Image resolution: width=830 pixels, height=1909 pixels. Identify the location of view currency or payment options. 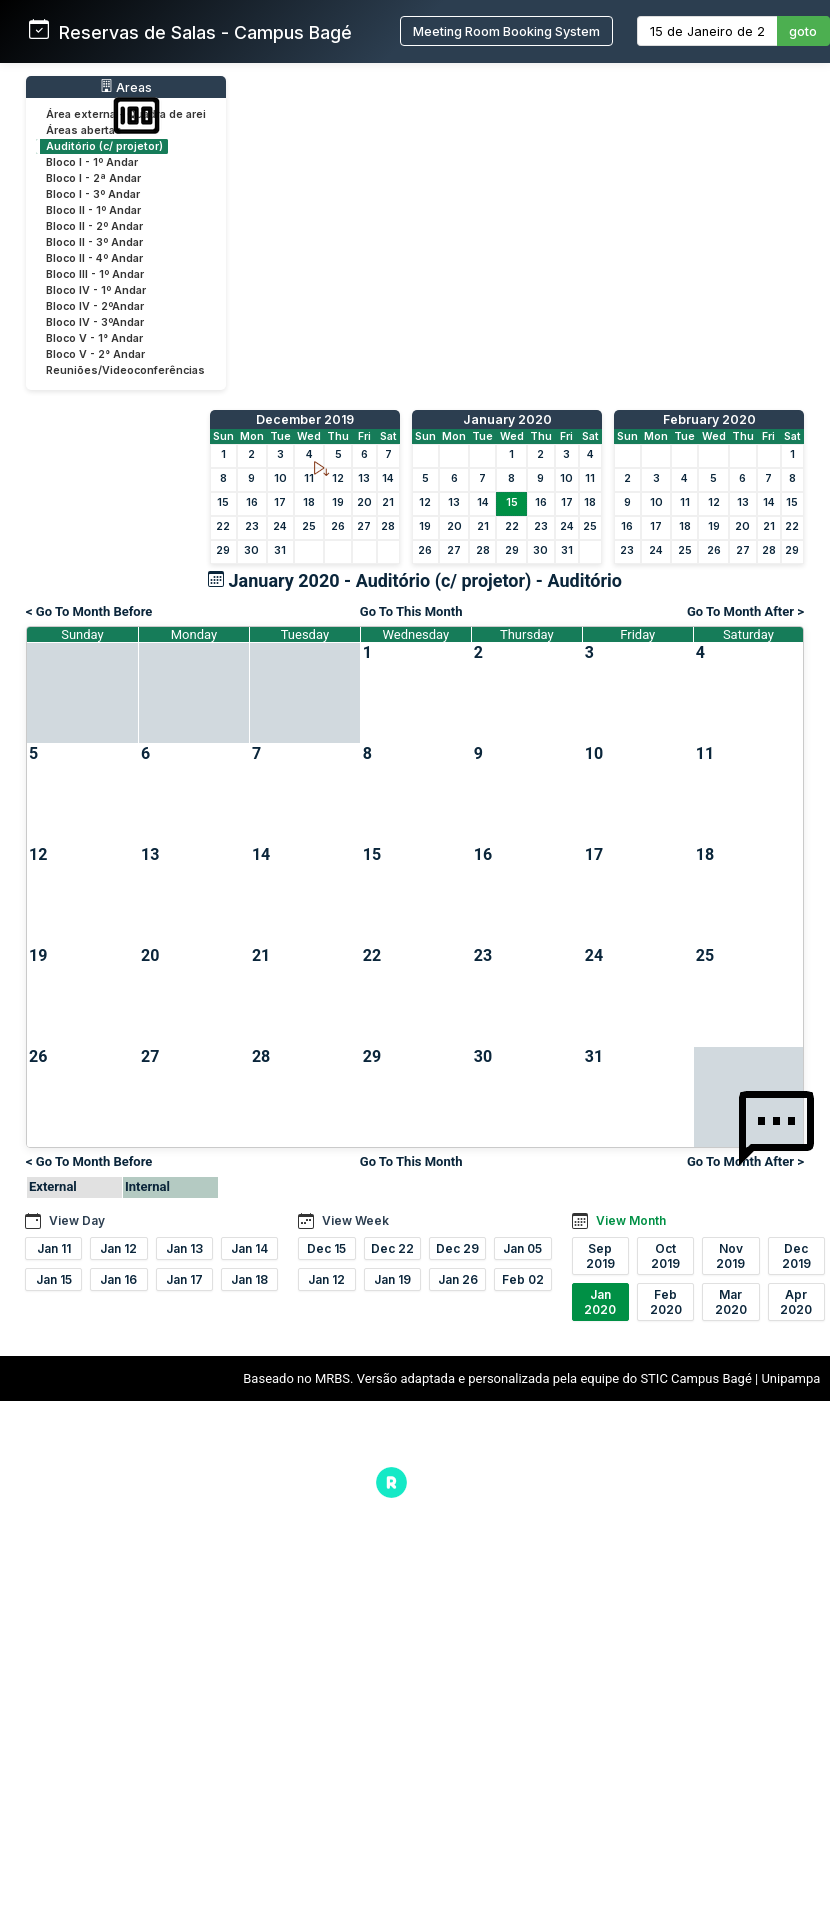
(136, 115).